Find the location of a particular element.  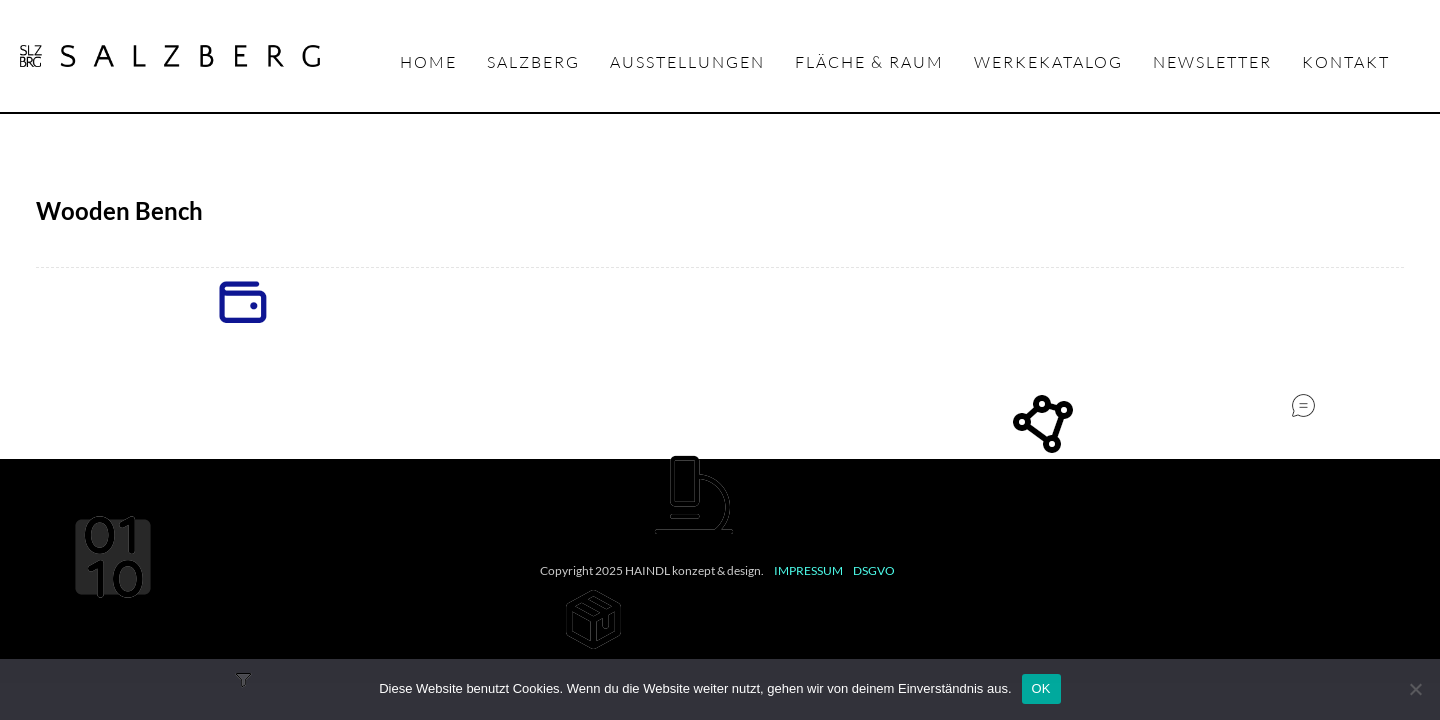

access polygon or shape drawing tool is located at coordinates (1044, 424).